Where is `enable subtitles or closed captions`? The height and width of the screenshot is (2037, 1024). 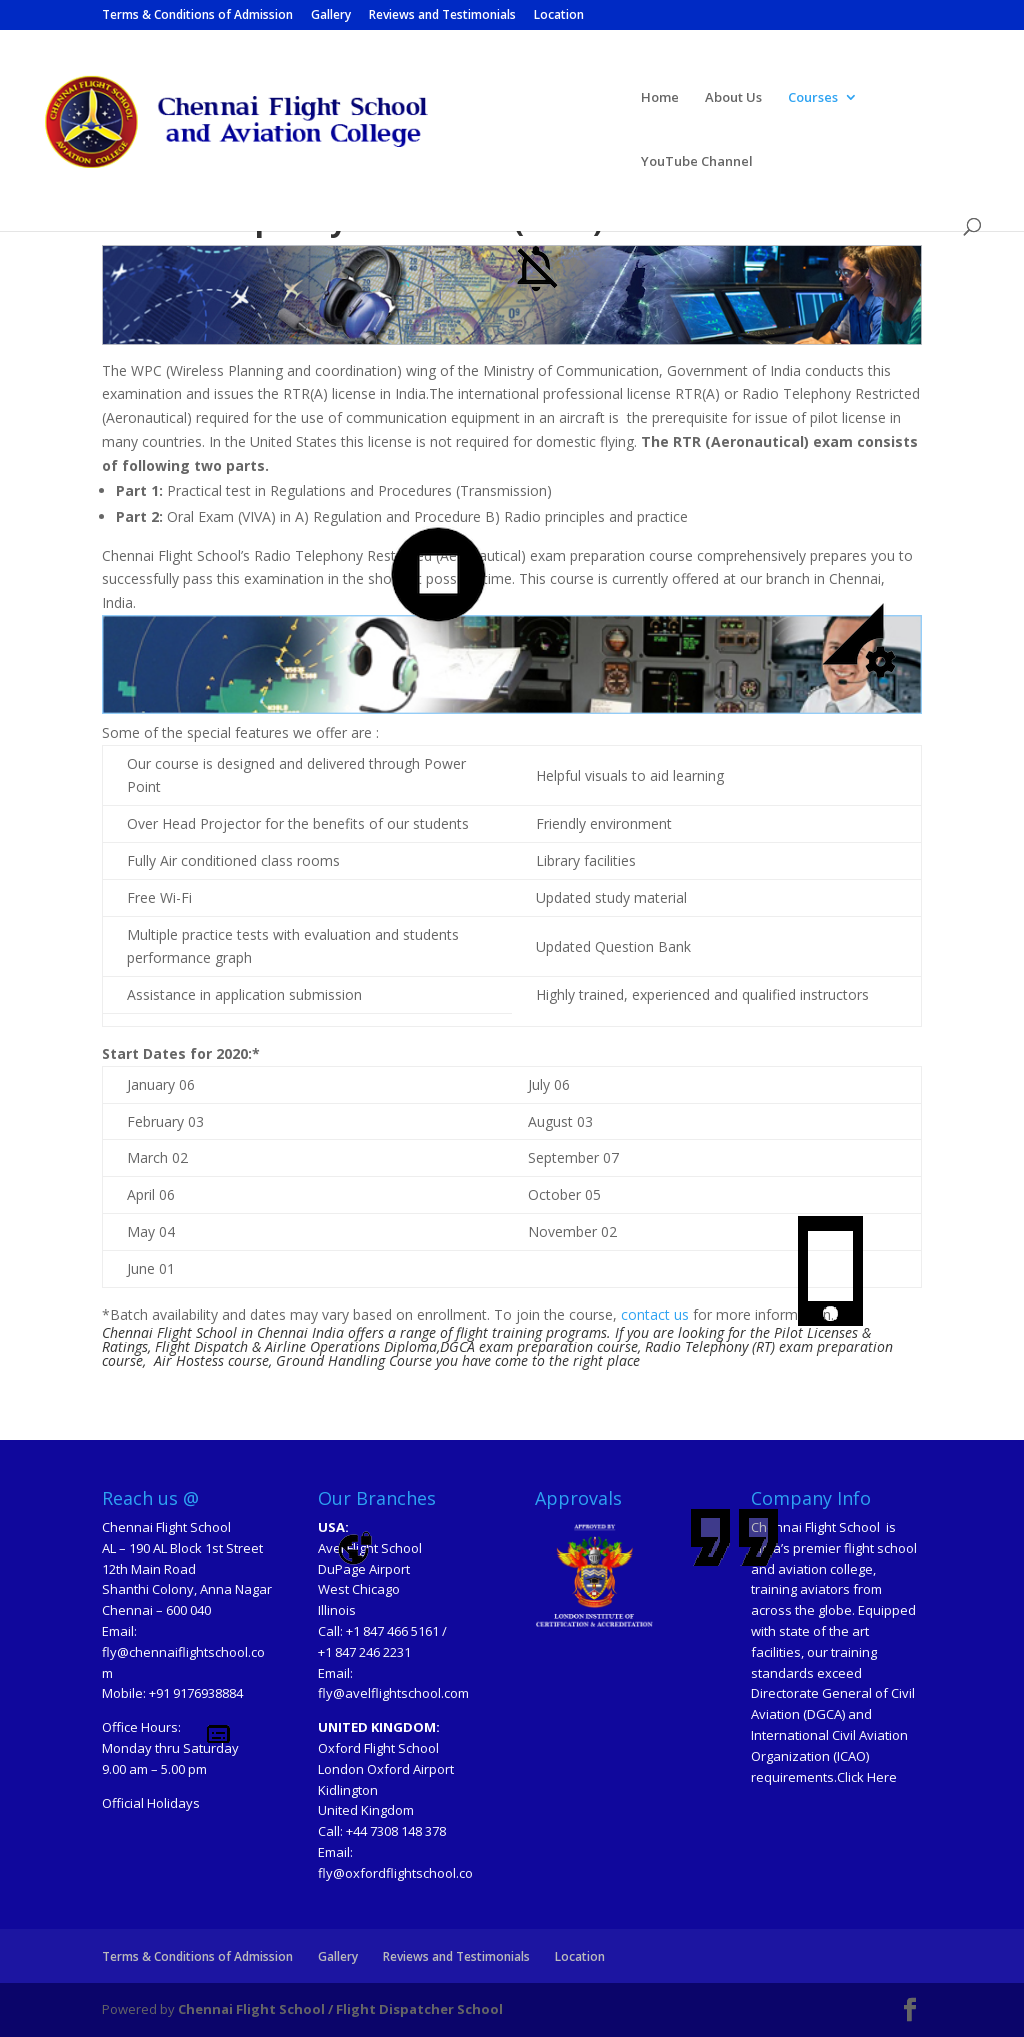 enable subtitles or closed captions is located at coordinates (218, 1734).